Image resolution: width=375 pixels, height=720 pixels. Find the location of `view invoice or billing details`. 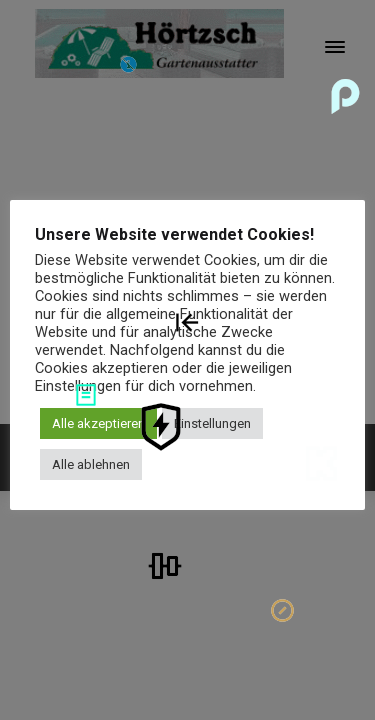

view invoice or billing details is located at coordinates (86, 395).